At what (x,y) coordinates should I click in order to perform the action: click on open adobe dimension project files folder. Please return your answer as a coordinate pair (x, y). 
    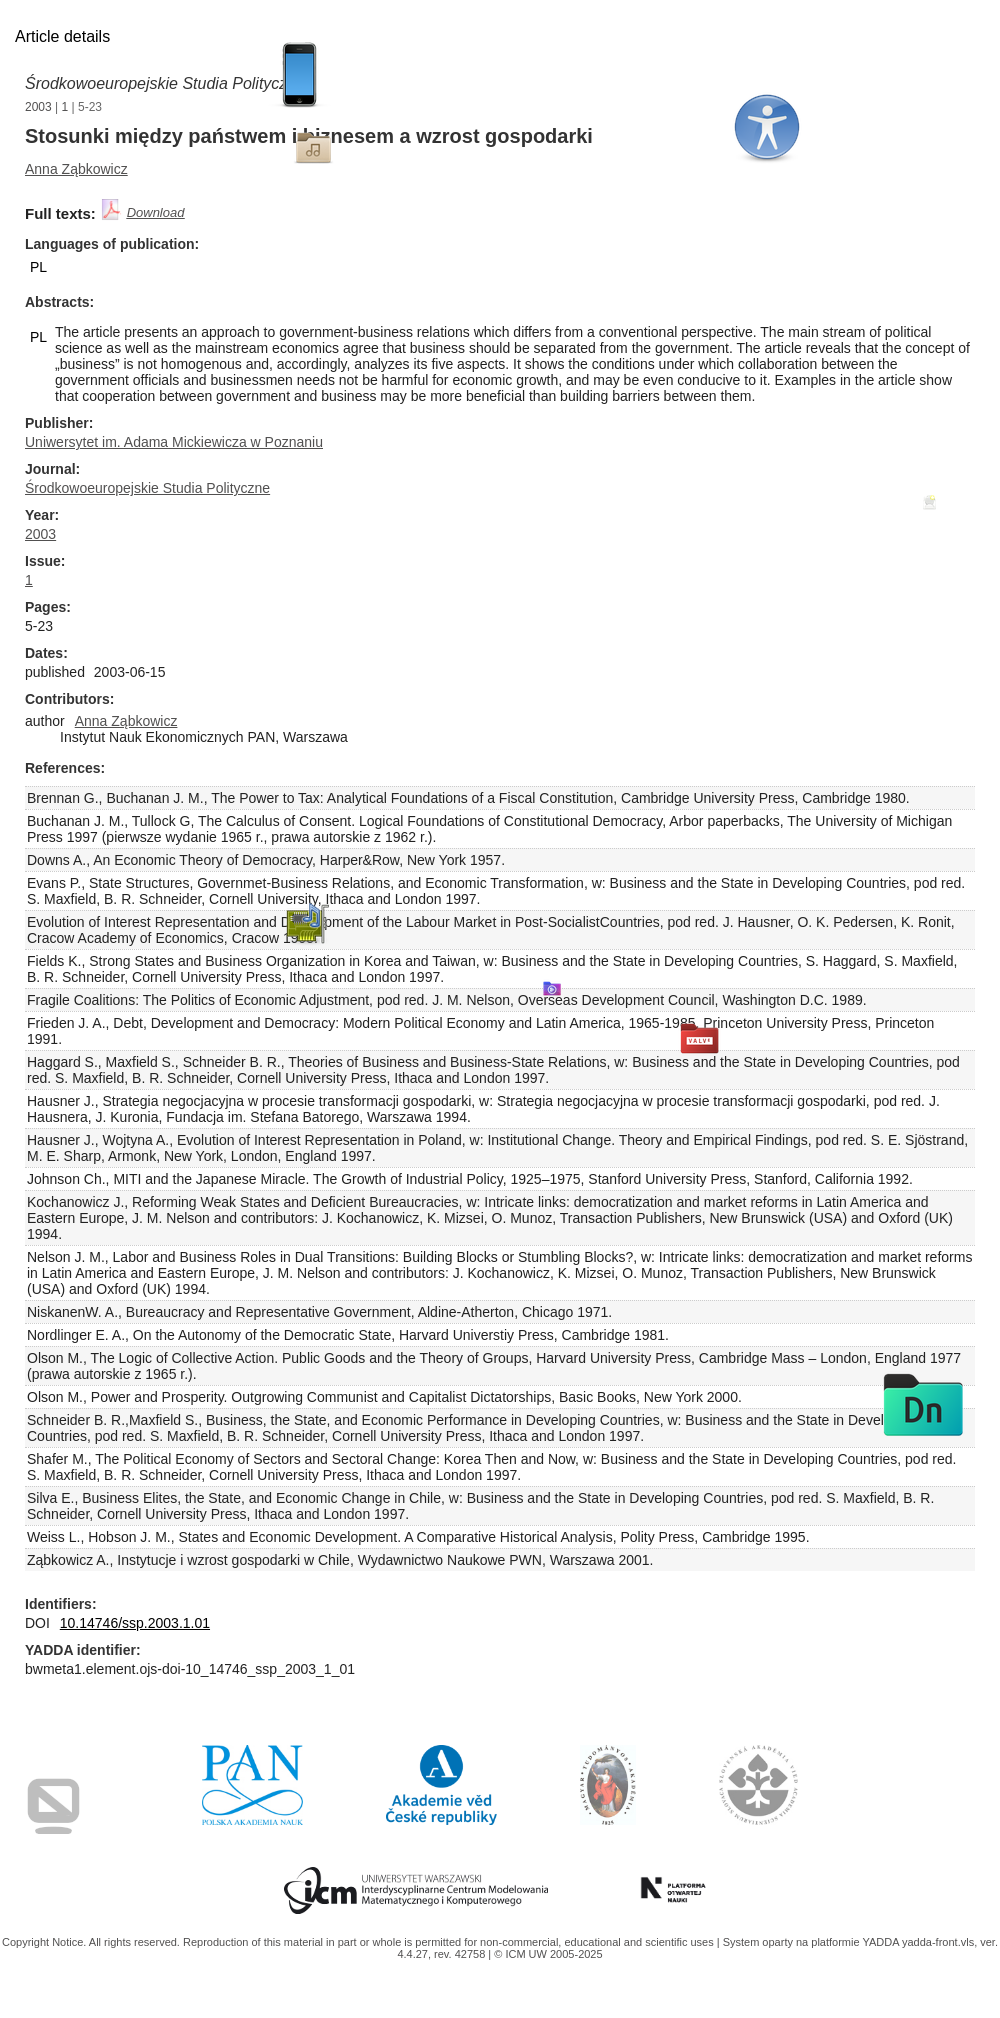
    Looking at the image, I should click on (923, 1407).